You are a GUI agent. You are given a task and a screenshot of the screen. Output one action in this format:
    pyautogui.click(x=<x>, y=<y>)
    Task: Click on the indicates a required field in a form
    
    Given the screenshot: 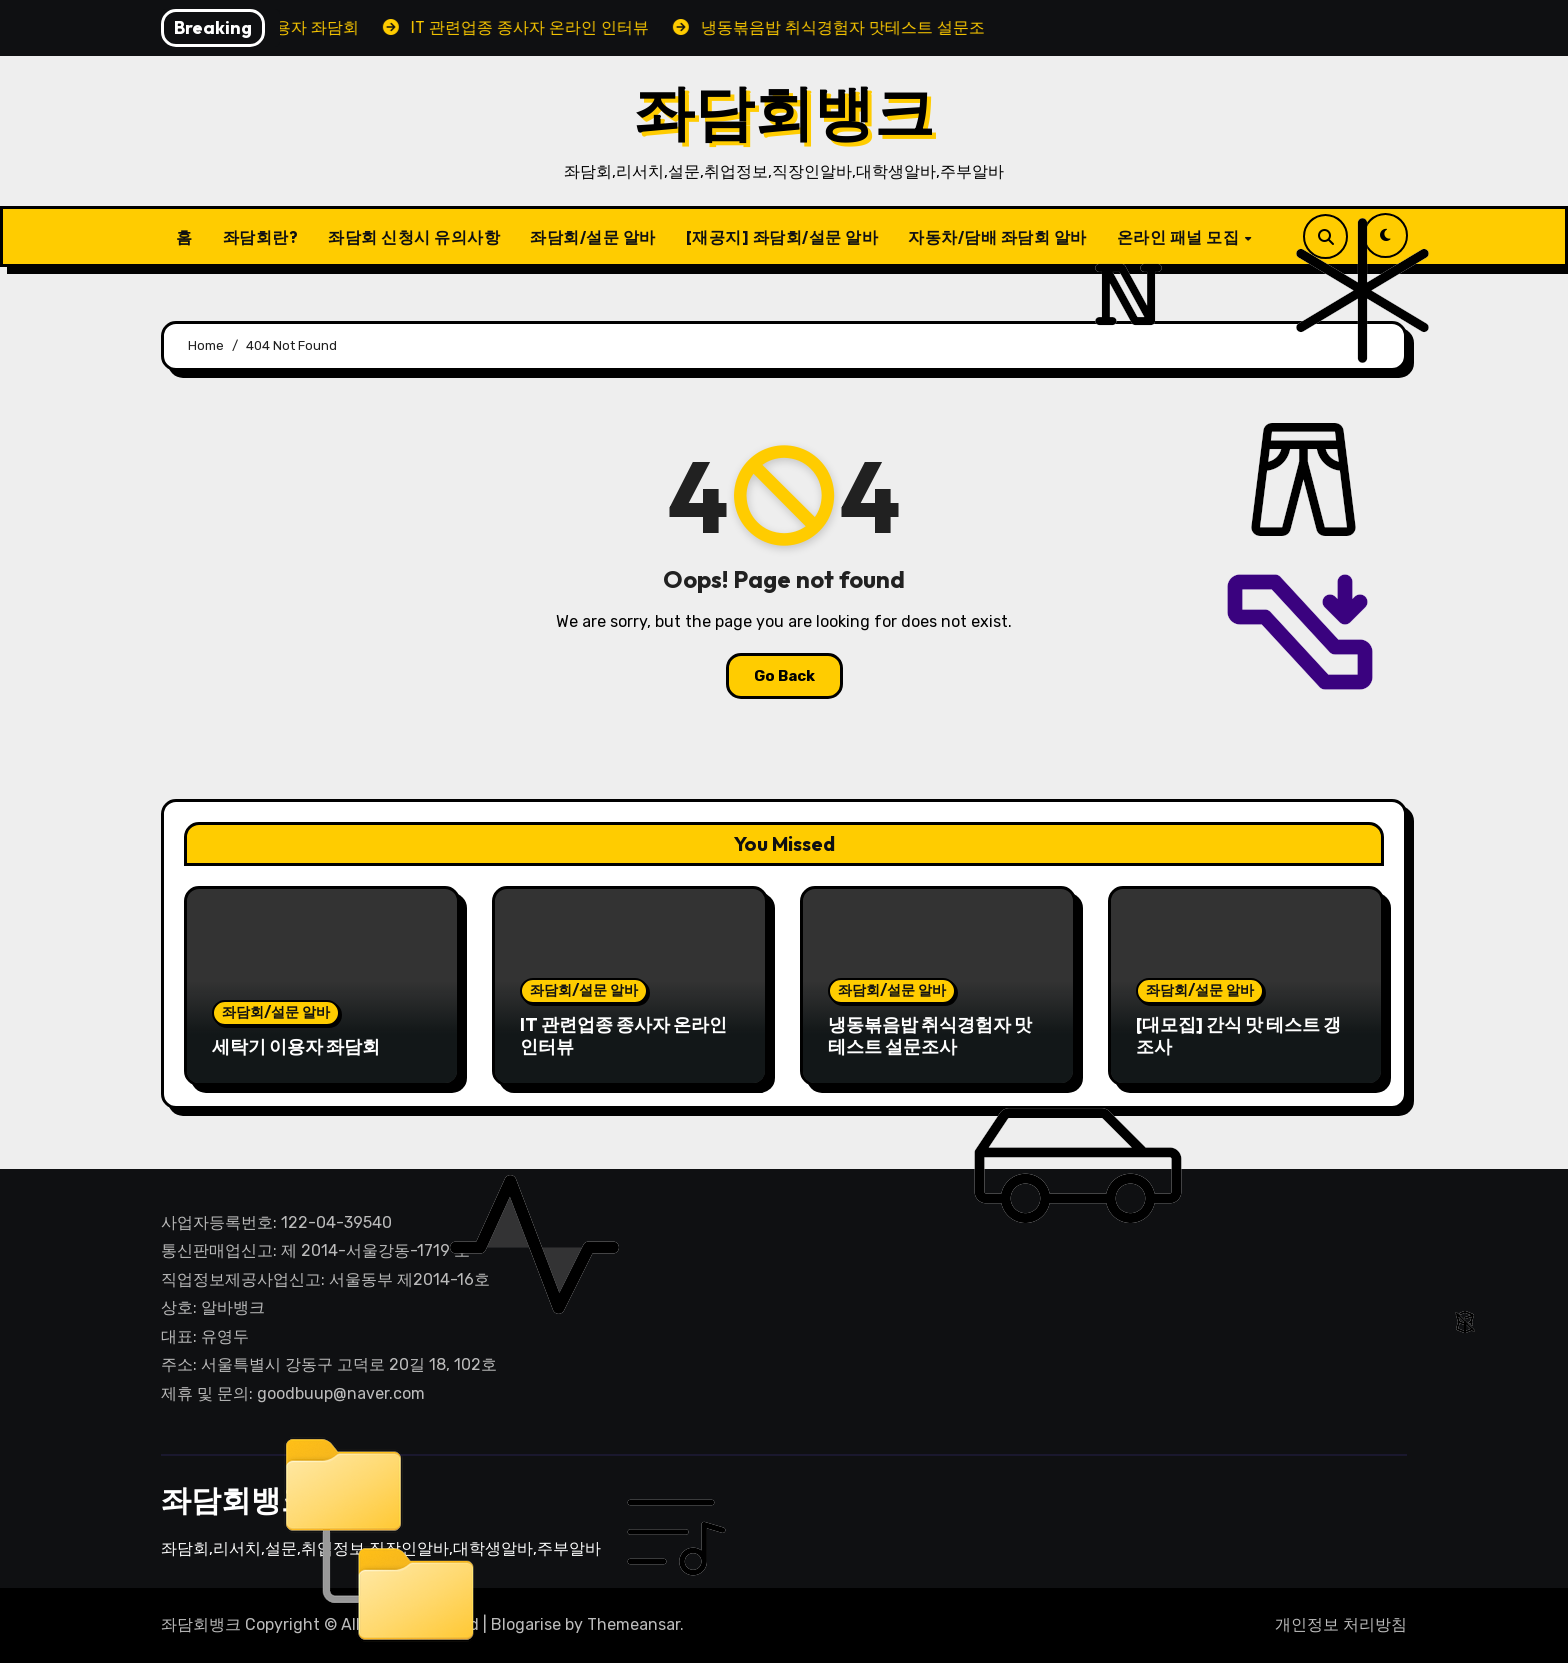 What is the action you would take?
    pyautogui.click(x=1362, y=290)
    